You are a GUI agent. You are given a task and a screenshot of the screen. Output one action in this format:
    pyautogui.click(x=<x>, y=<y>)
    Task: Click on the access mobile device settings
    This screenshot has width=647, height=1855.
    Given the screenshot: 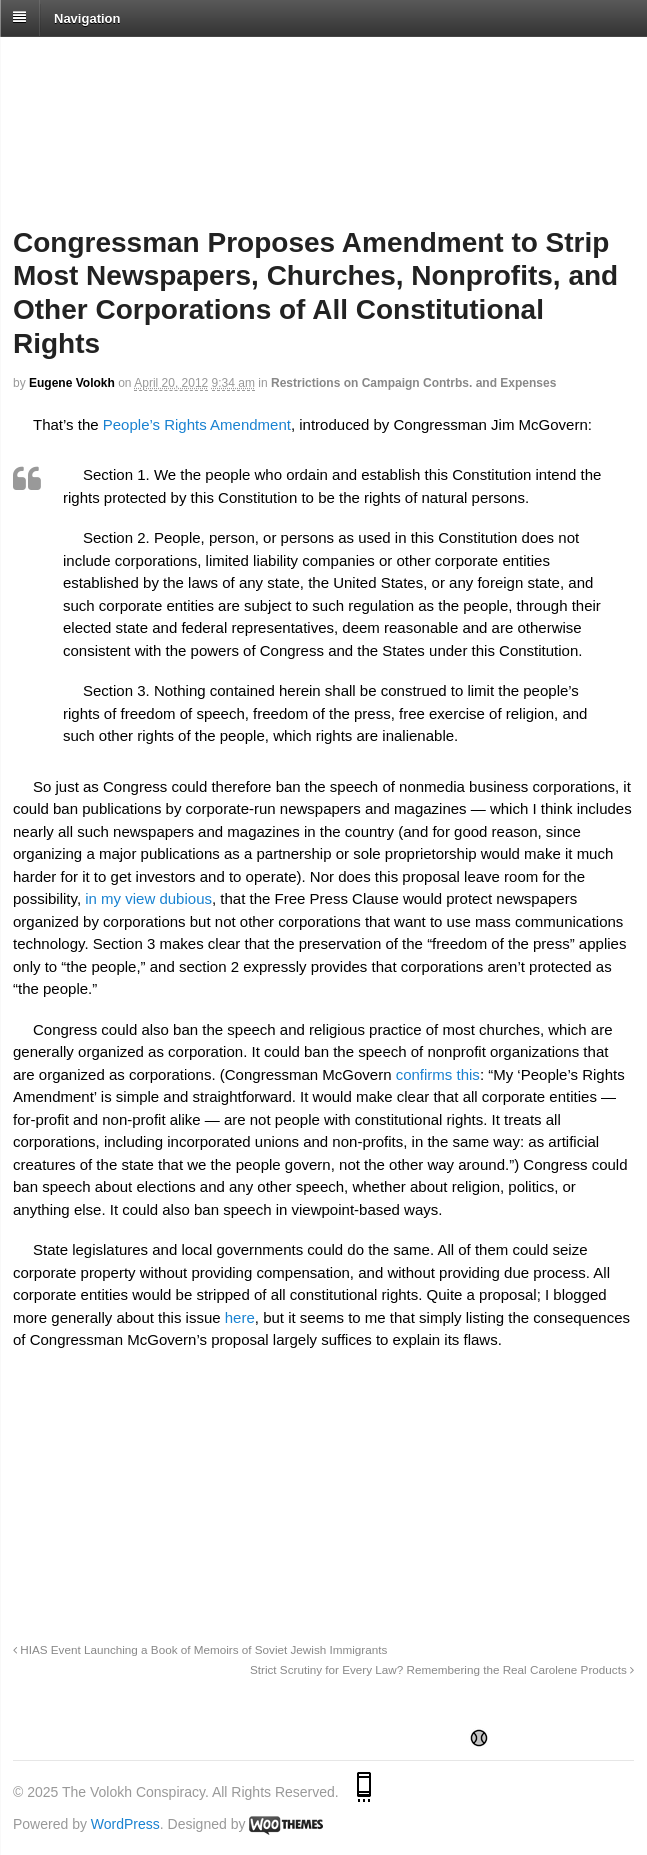 What is the action you would take?
    pyautogui.click(x=364, y=1787)
    